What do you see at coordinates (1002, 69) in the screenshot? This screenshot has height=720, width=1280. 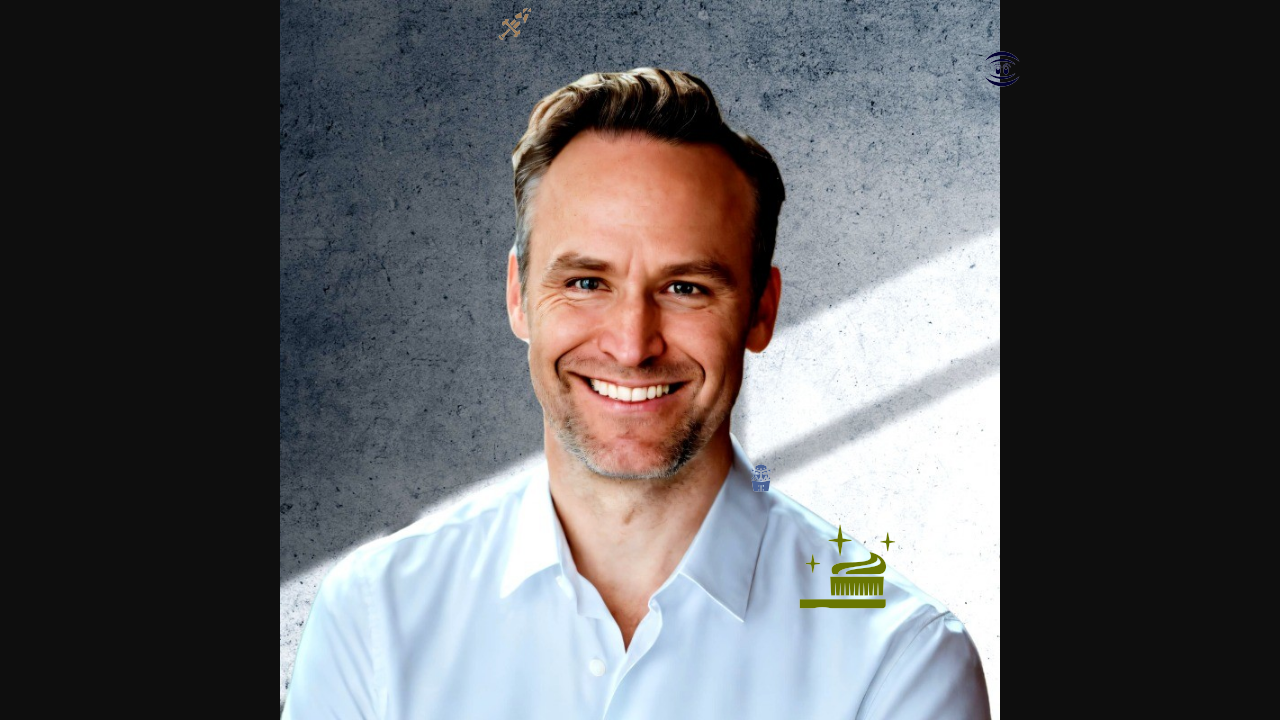 I see `a stylized character or avatar icon` at bounding box center [1002, 69].